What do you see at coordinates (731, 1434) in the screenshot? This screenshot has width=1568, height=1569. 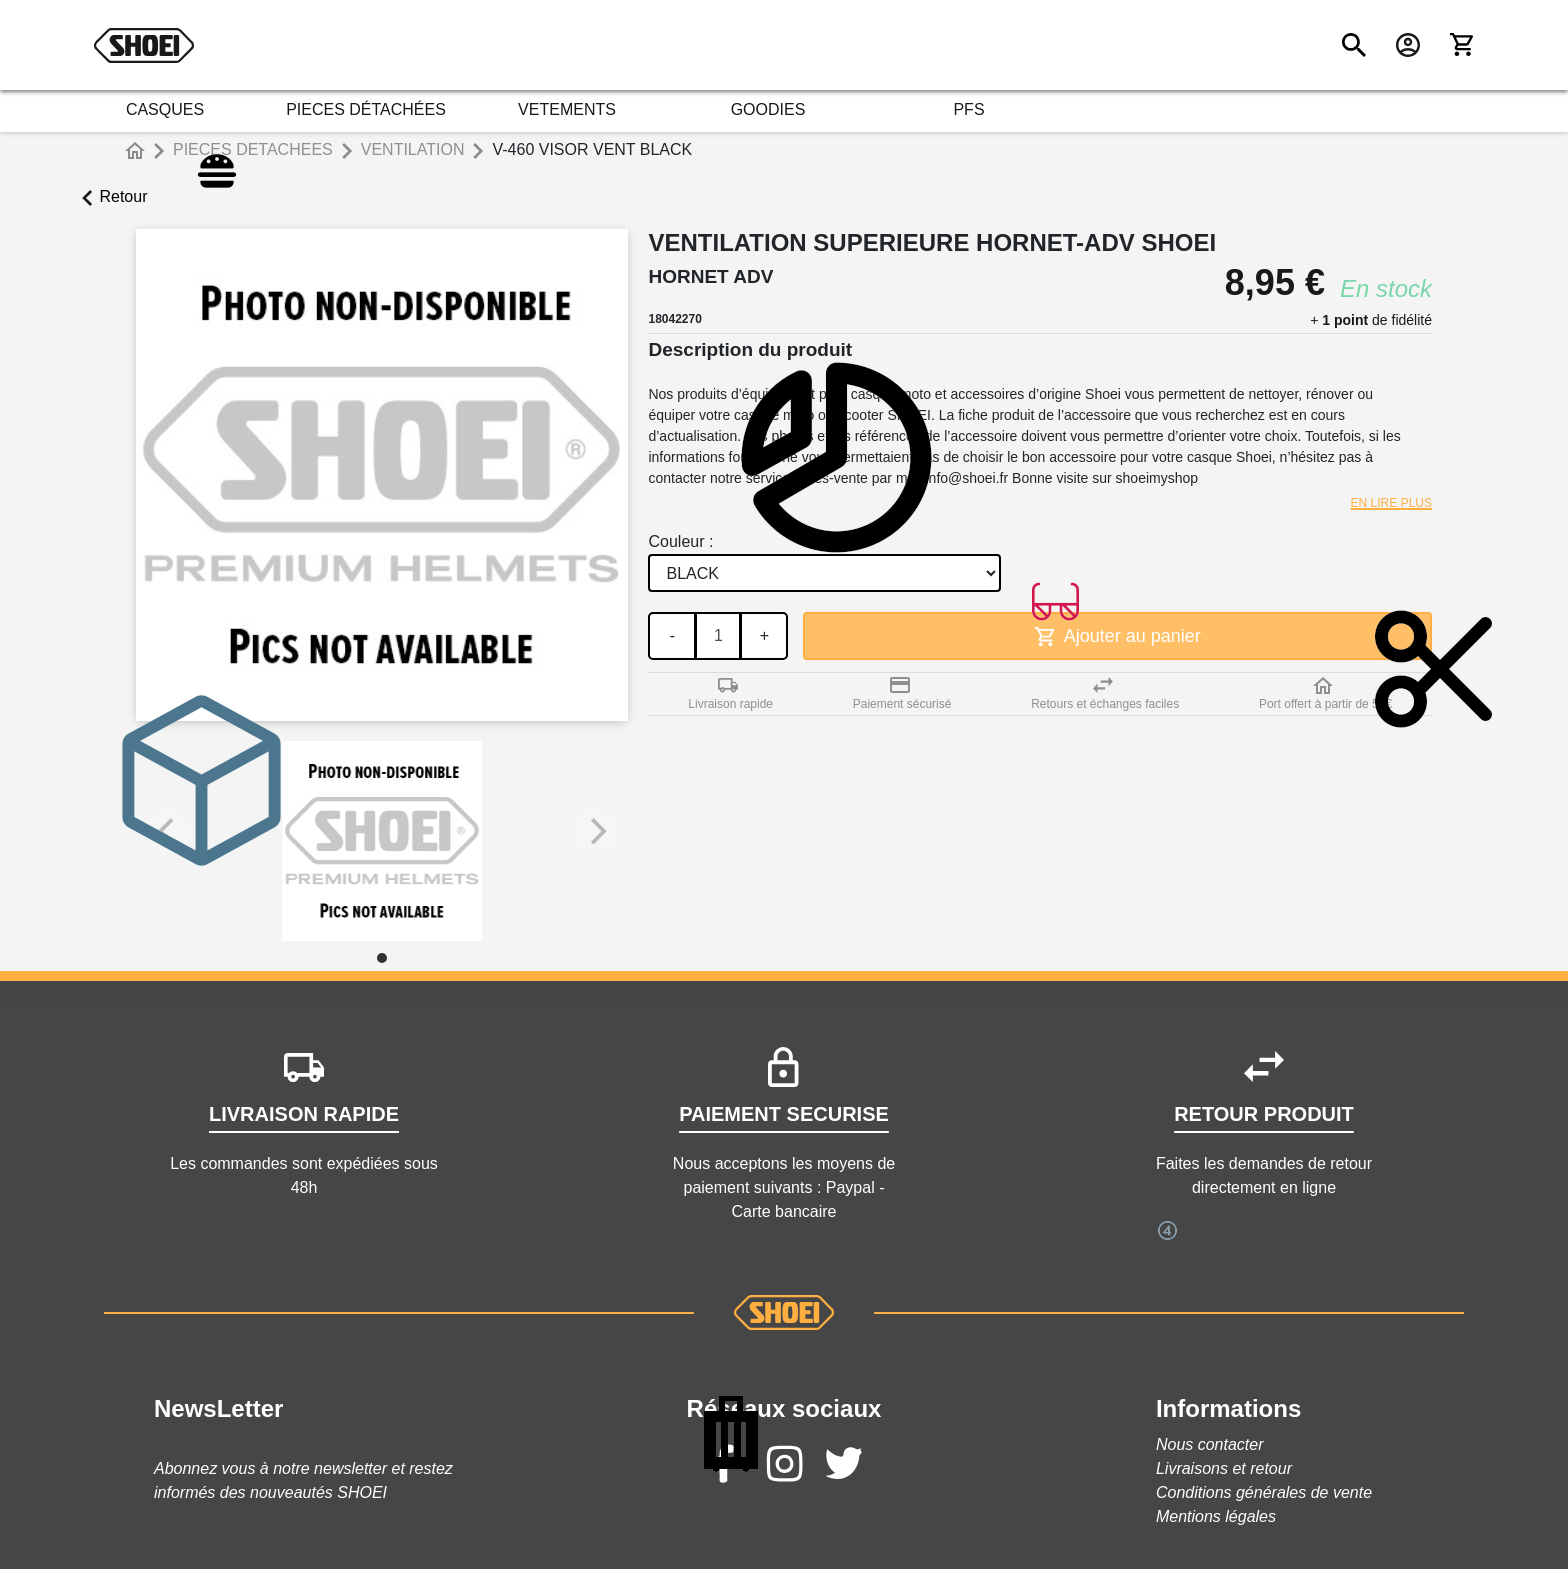 I see `access travel or trip information` at bounding box center [731, 1434].